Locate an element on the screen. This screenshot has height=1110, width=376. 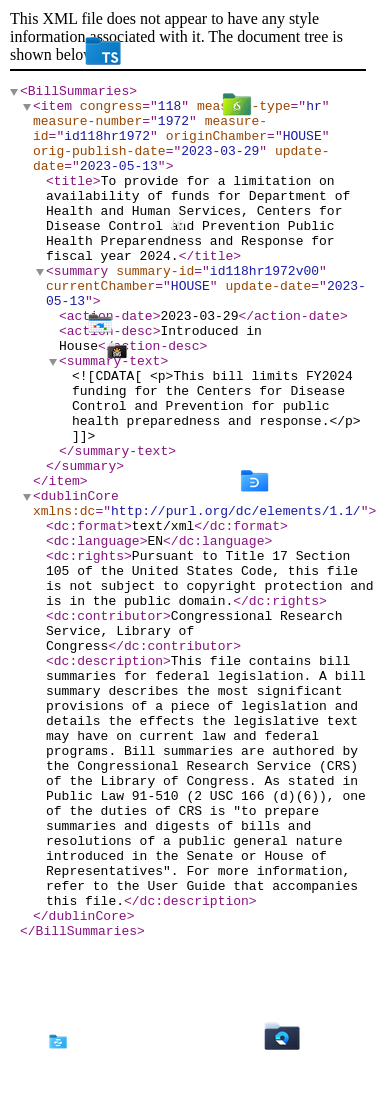
open zorin os system folder is located at coordinates (58, 1042).